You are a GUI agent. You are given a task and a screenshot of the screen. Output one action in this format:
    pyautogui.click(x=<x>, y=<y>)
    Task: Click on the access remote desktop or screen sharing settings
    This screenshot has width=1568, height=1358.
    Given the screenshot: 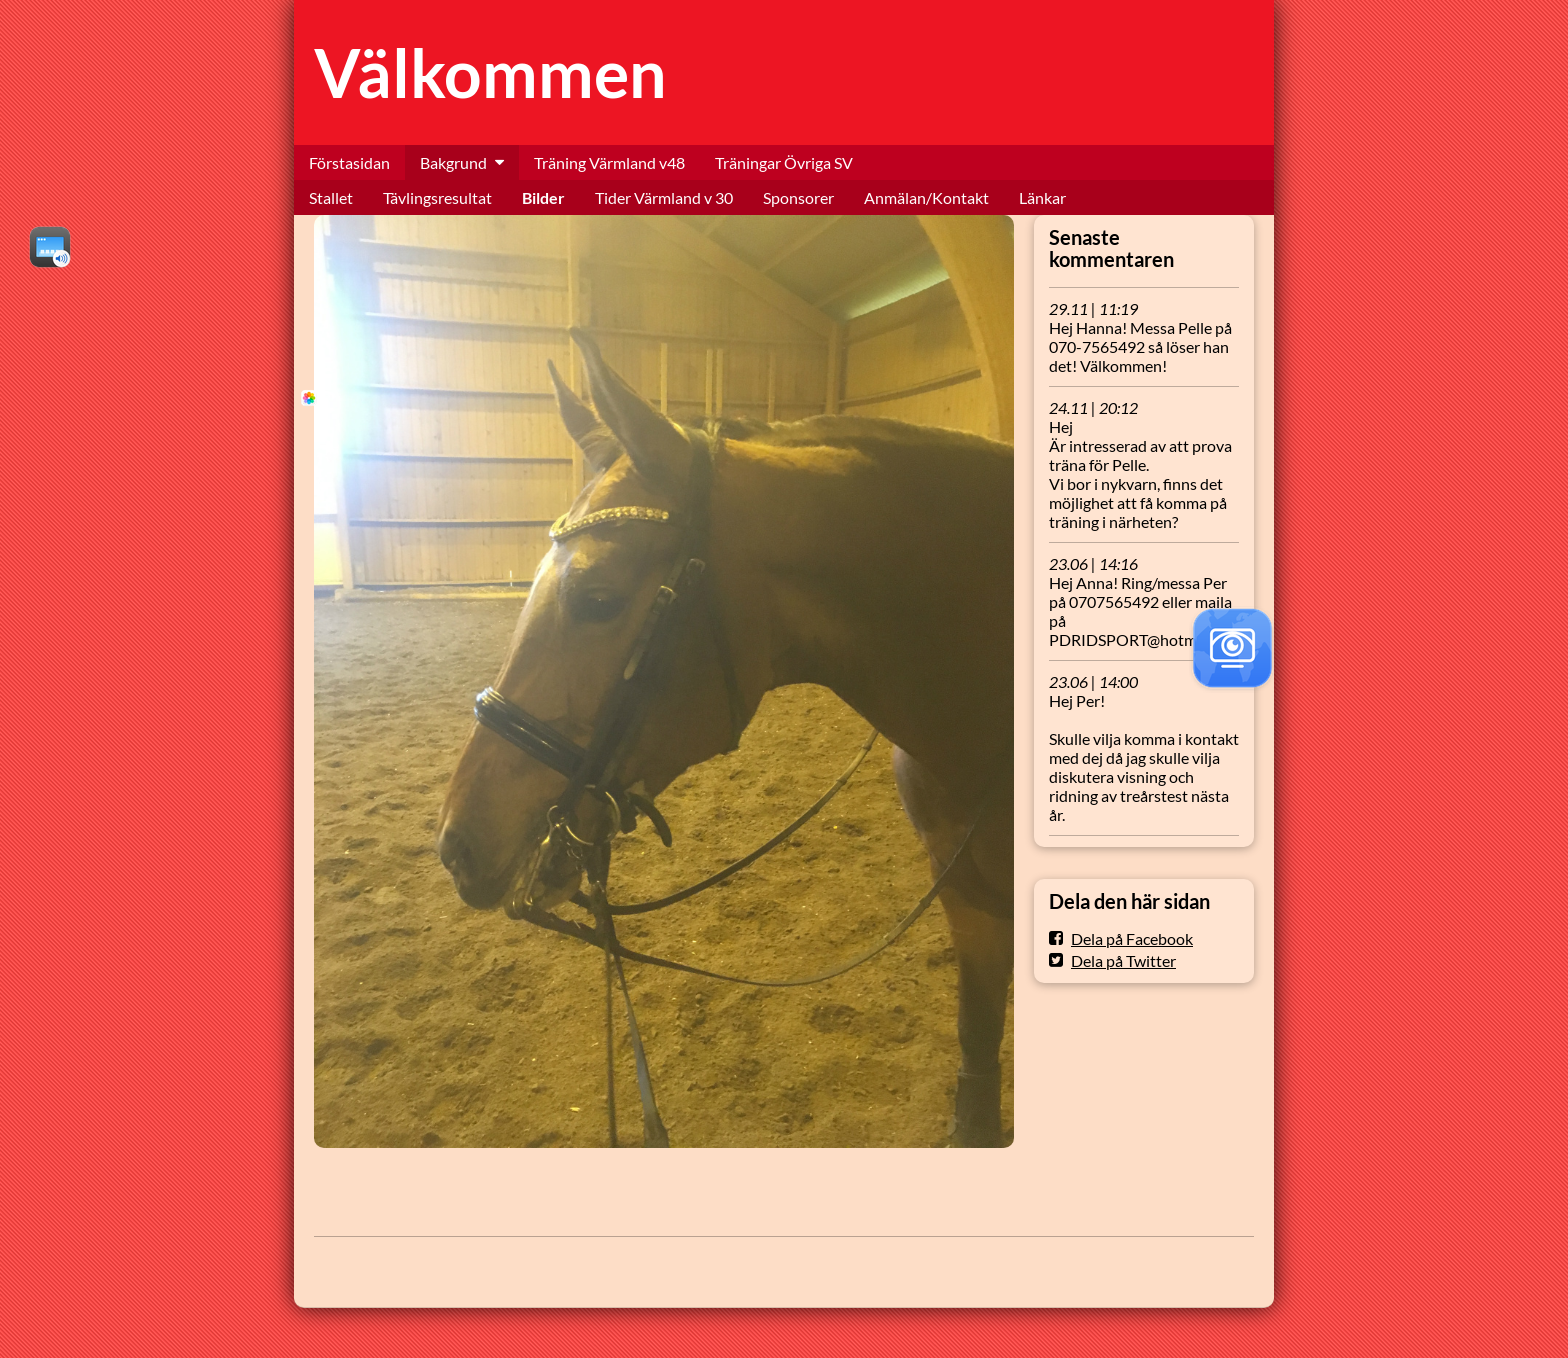 What is the action you would take?
    pyautogui.click(x=1232, y=649)
    